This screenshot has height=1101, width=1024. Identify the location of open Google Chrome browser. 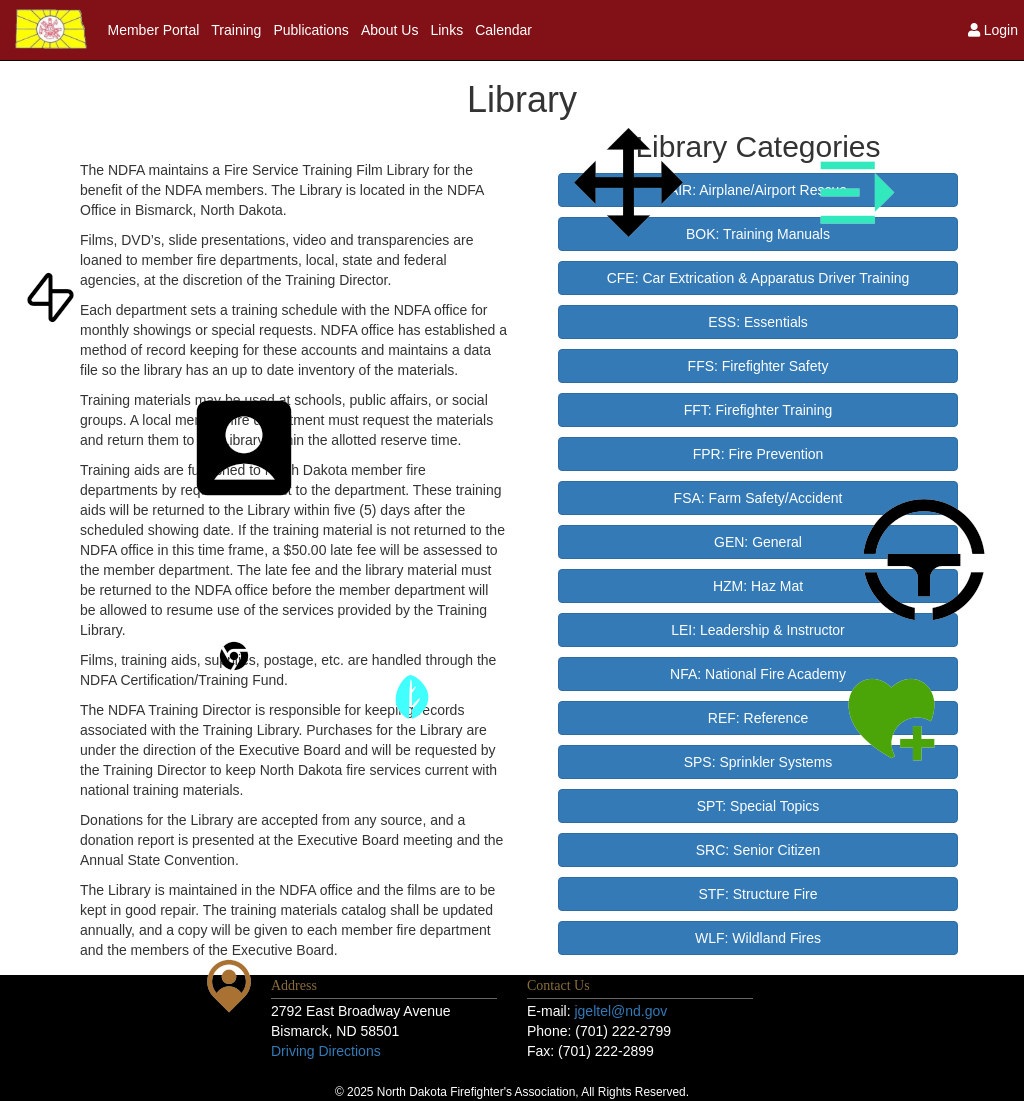
(234, 656).